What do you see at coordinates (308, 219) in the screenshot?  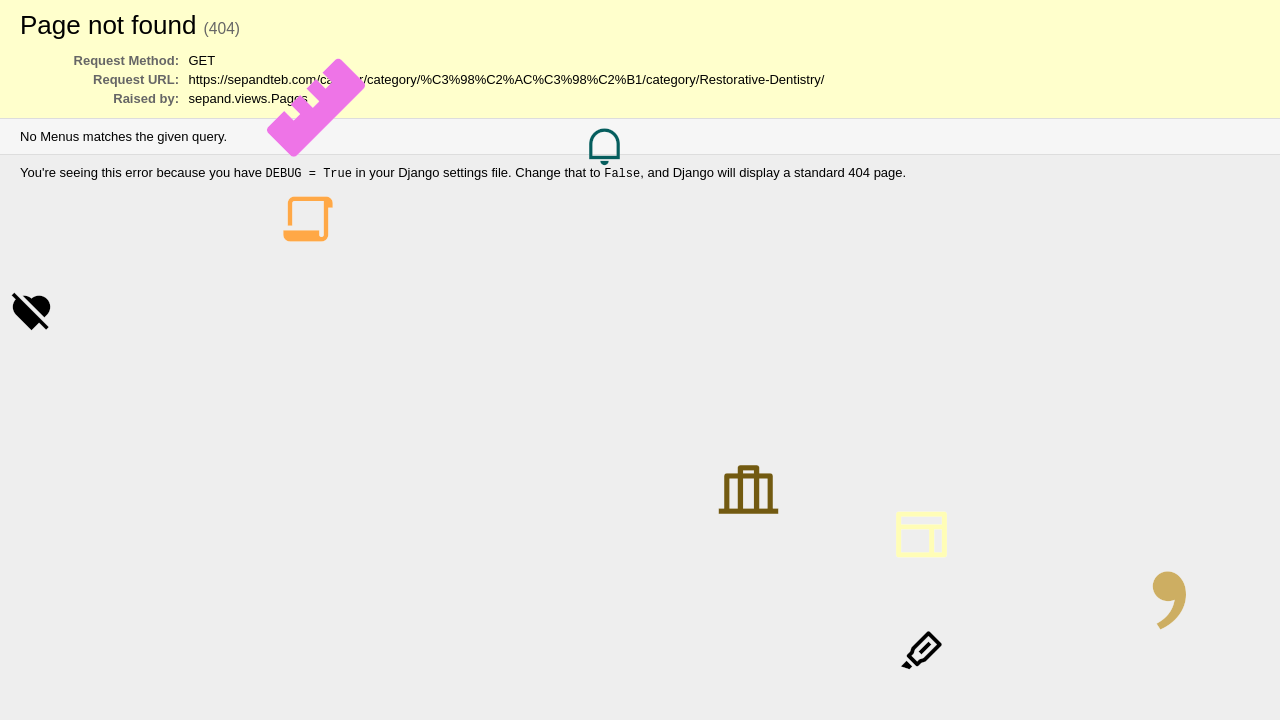 I see `view document or paper file` at bounding box center [308, 219].